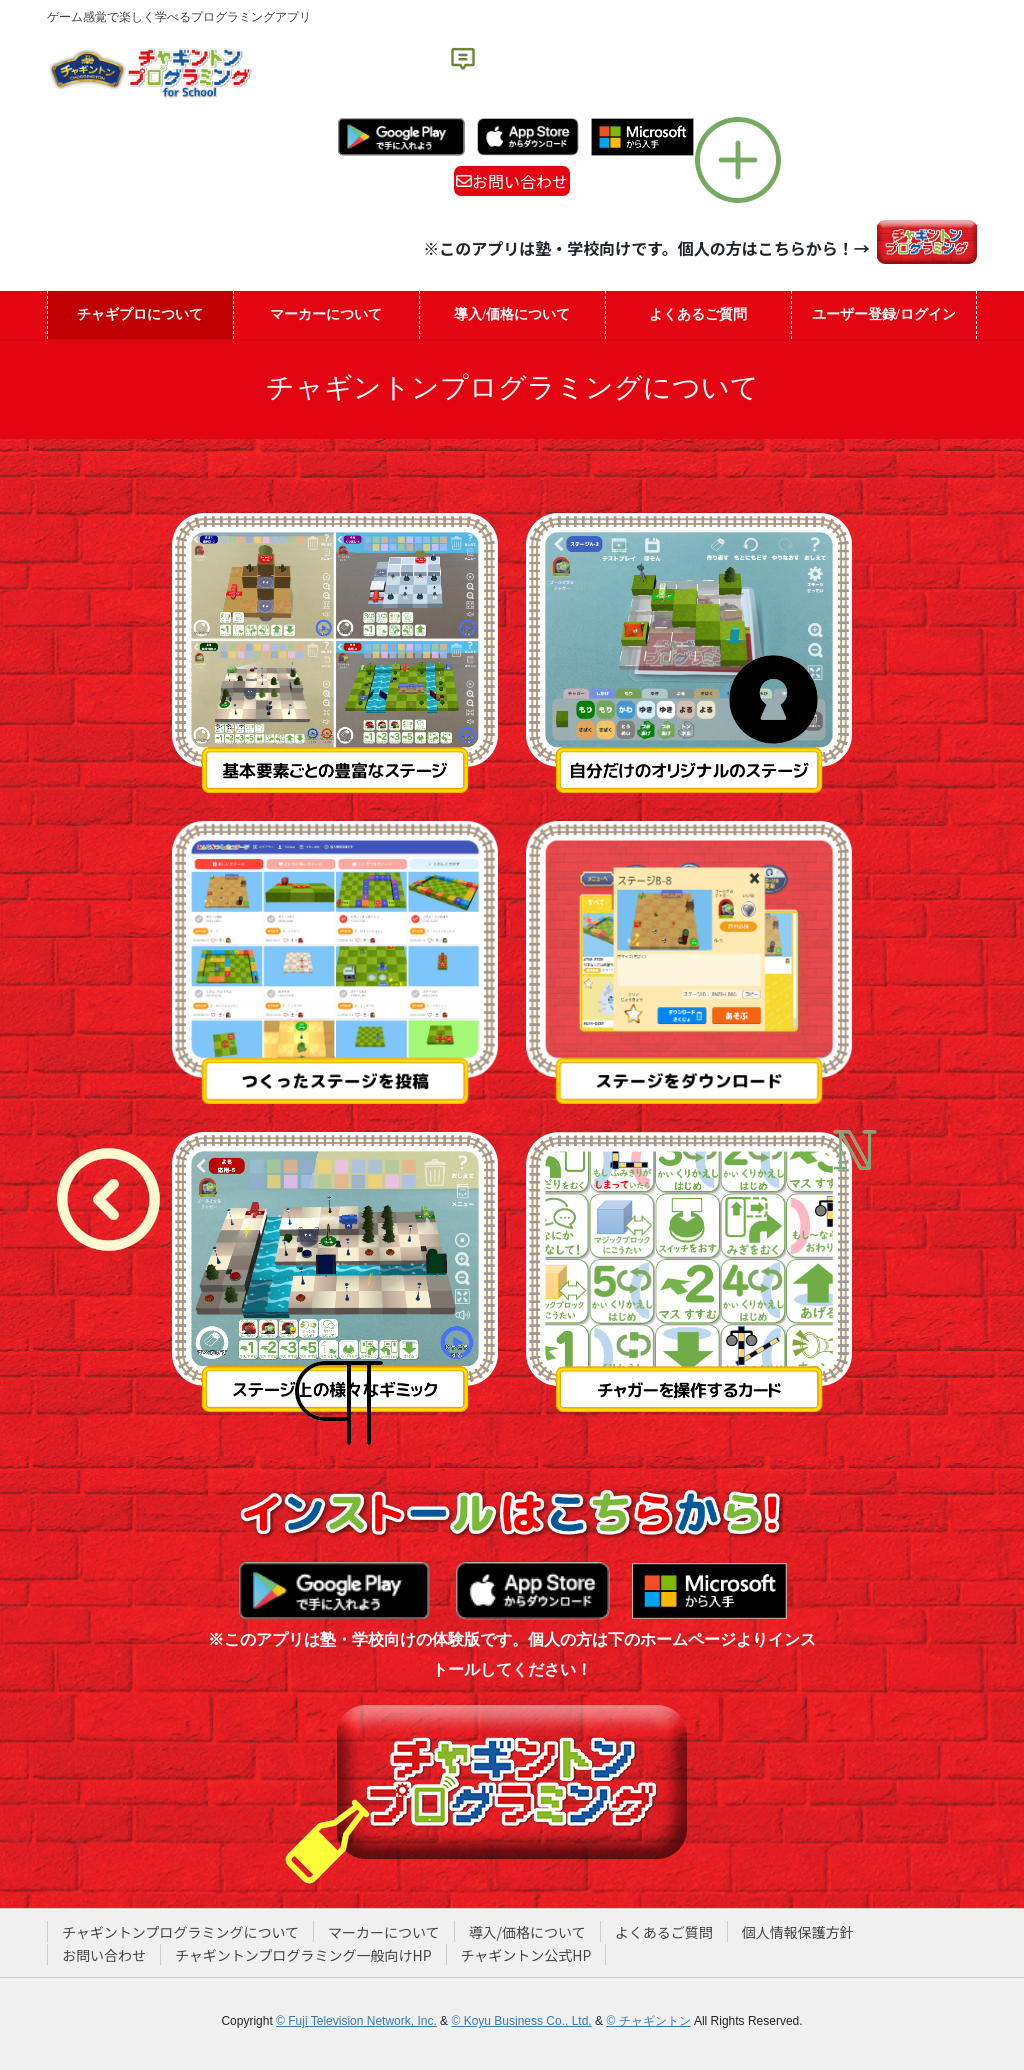  I want to click on add a new item, so click(738, 160).